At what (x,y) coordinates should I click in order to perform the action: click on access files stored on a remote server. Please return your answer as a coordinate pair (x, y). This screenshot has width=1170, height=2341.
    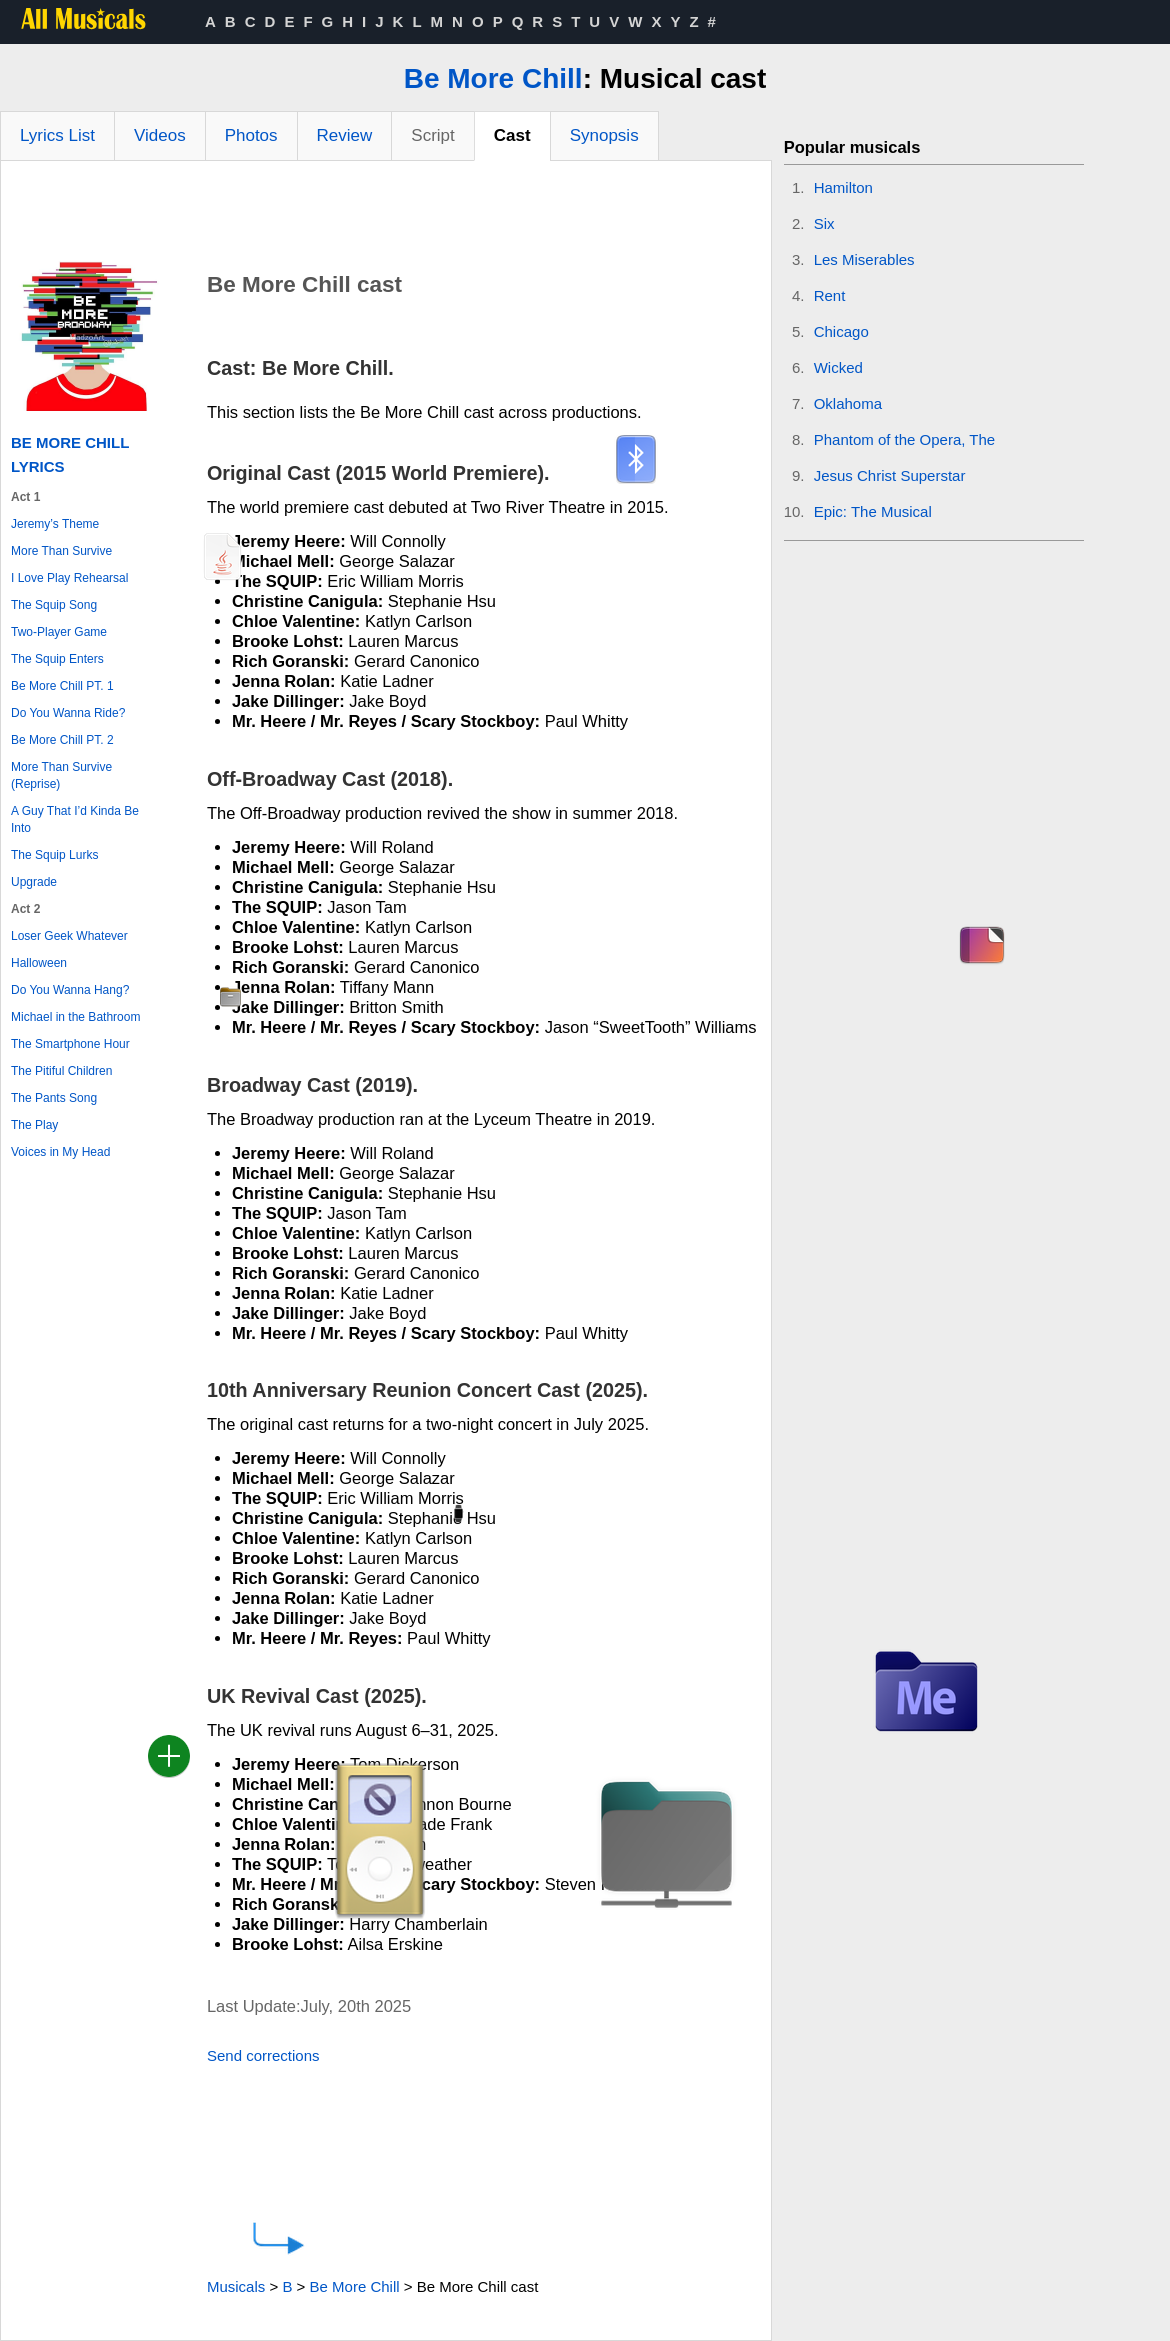
    Looking at the image, I should click on (666, 1842).